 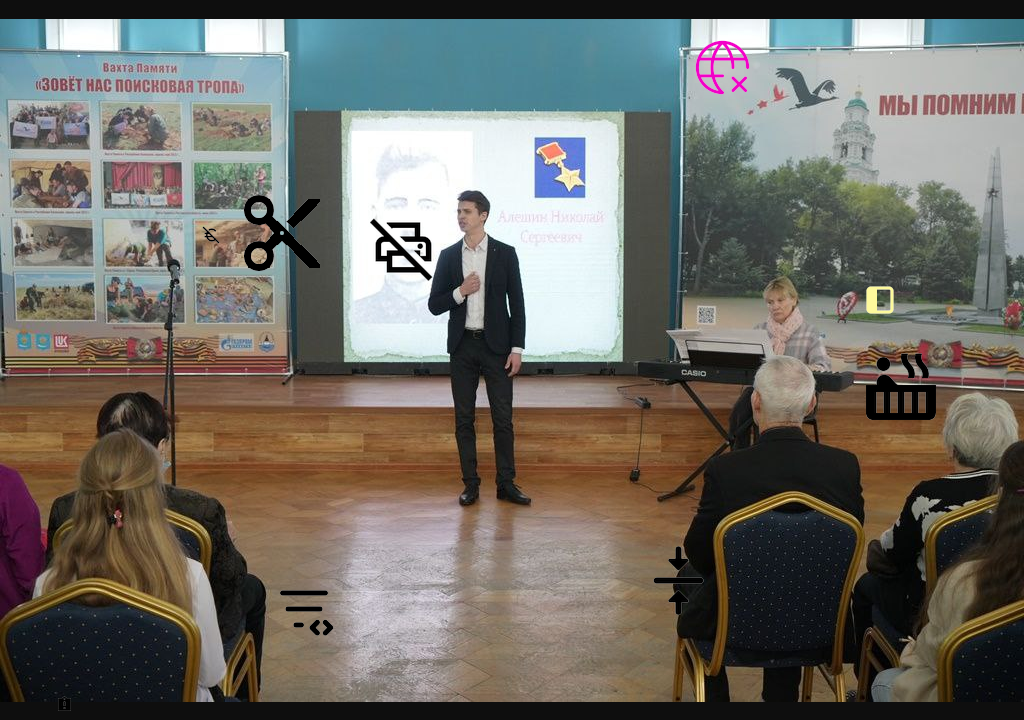 What do you see at coordinates (403, 247) in the screenshot?
I see `printing is disabled or unavailable` at bounding box center [403, 247].